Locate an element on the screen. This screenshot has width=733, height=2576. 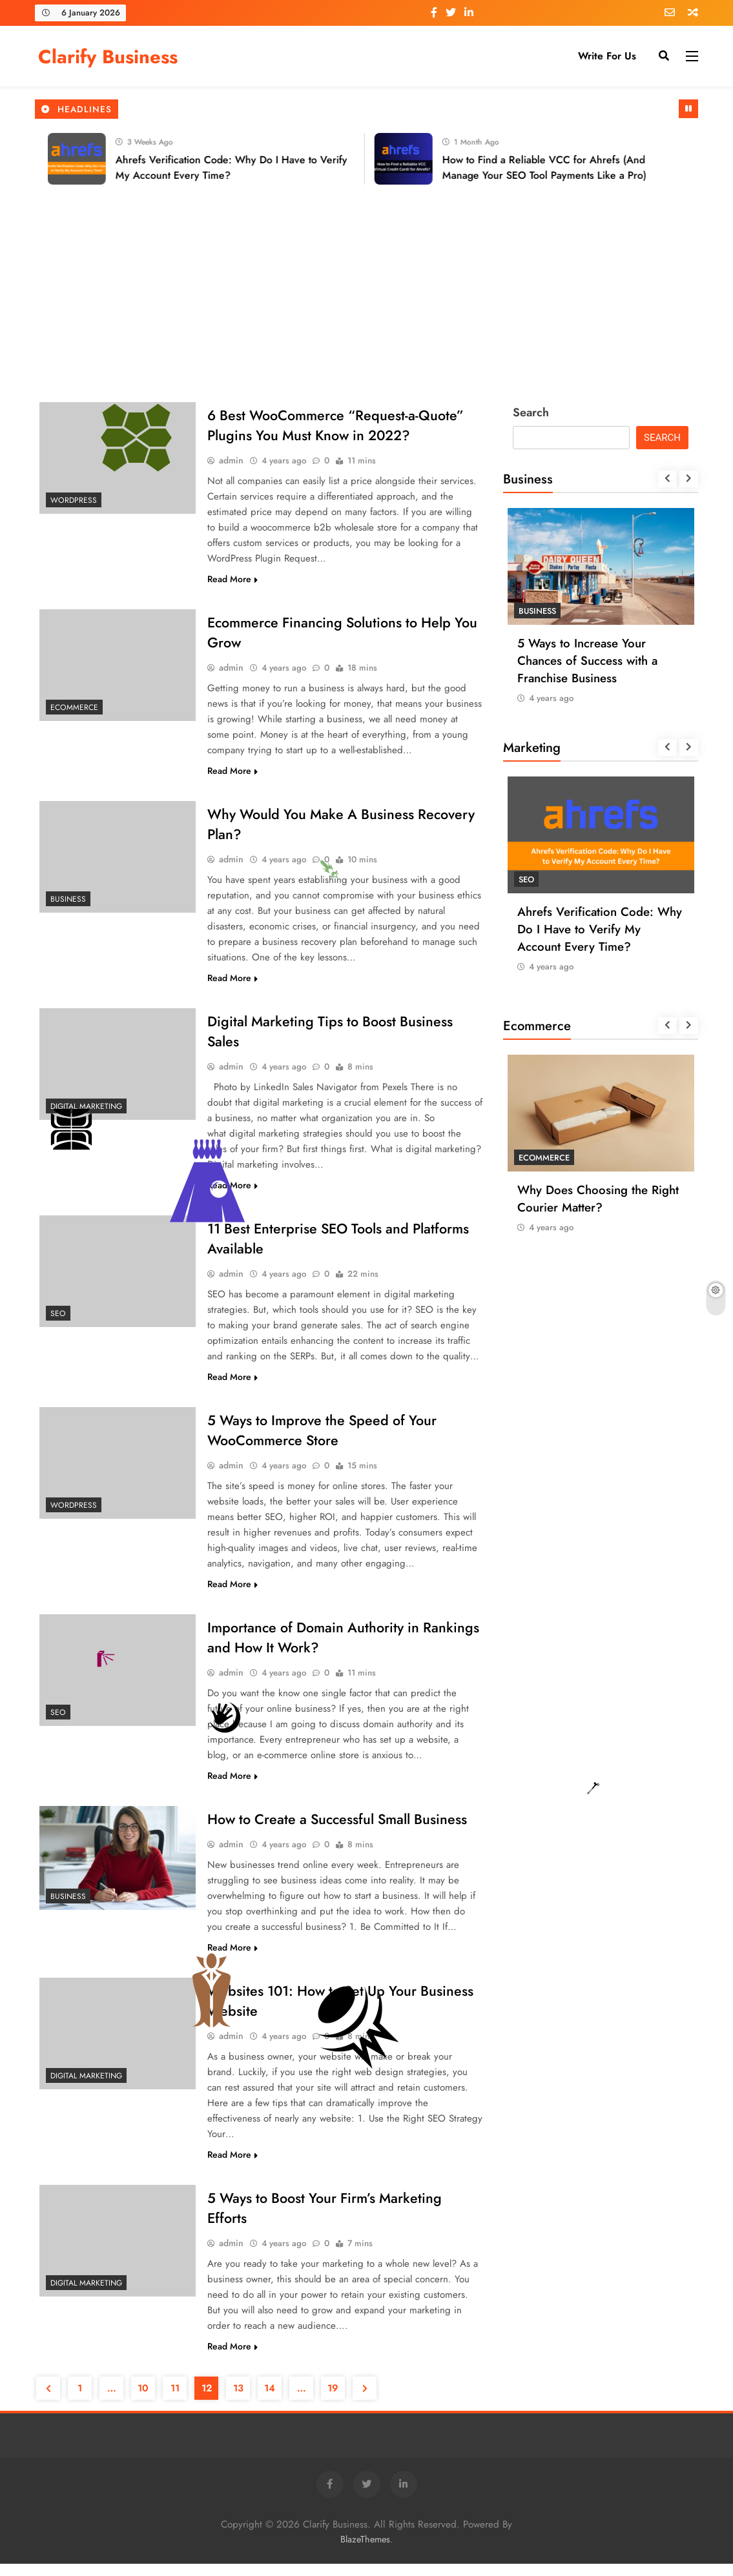
access control or gated entry point is located at coordinates (106, 1658).